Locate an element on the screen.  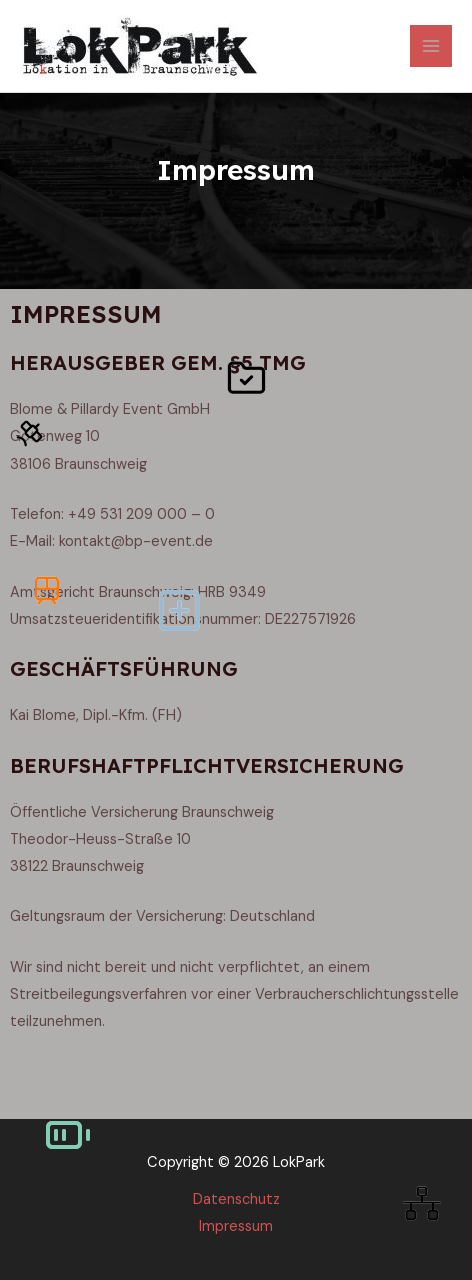
indicates medium battery level is located at coordinates (68, 1135).